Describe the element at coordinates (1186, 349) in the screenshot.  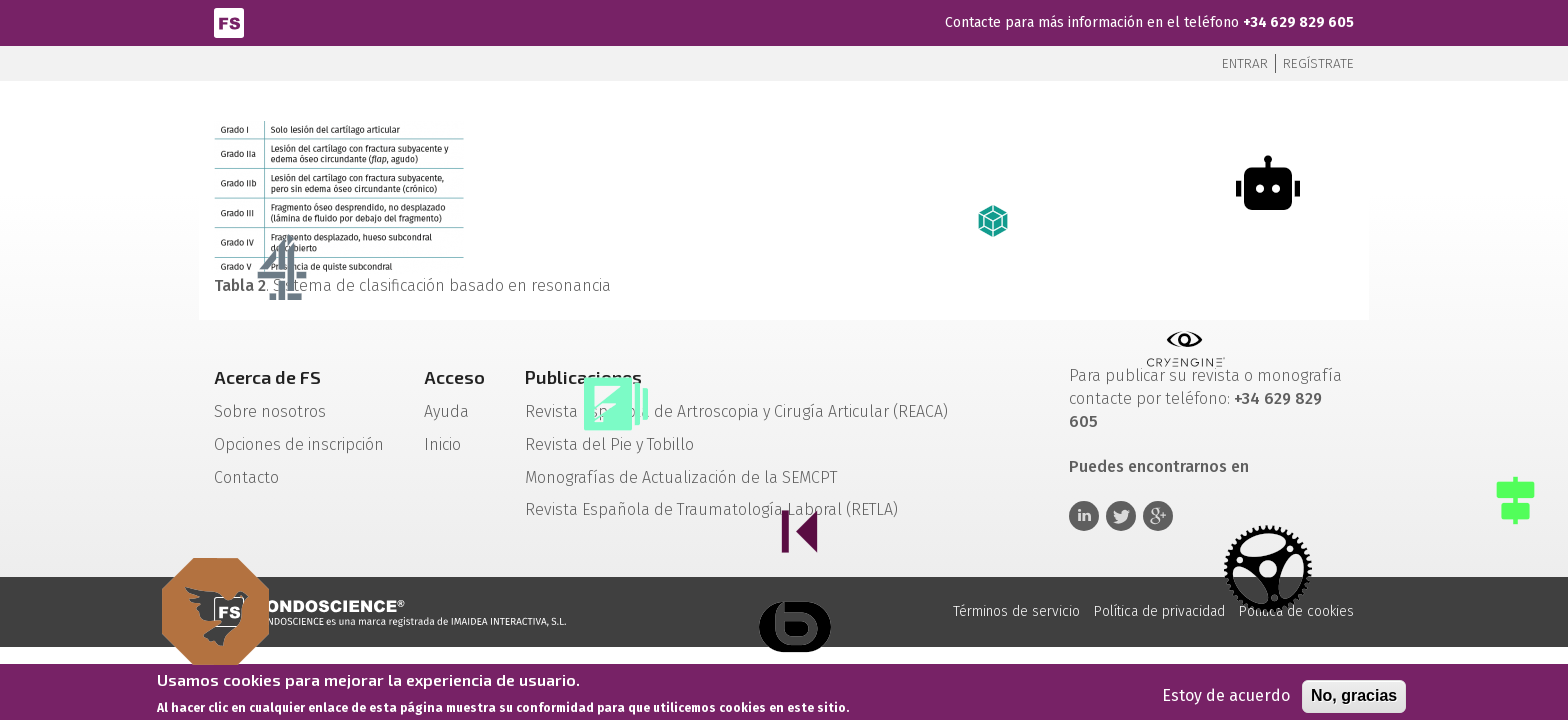
I see `visit the CryEngine website or documentation` at that location.